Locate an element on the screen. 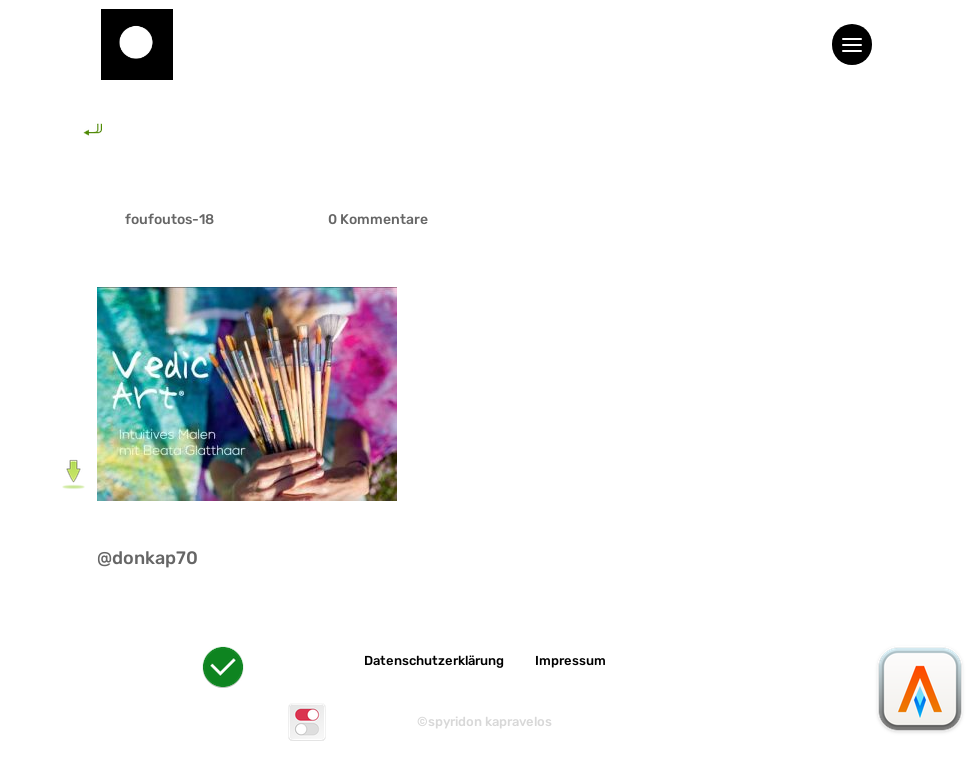 This screenshot has height=762, width=969. save the current file or document is located at coordinates (73, 471).